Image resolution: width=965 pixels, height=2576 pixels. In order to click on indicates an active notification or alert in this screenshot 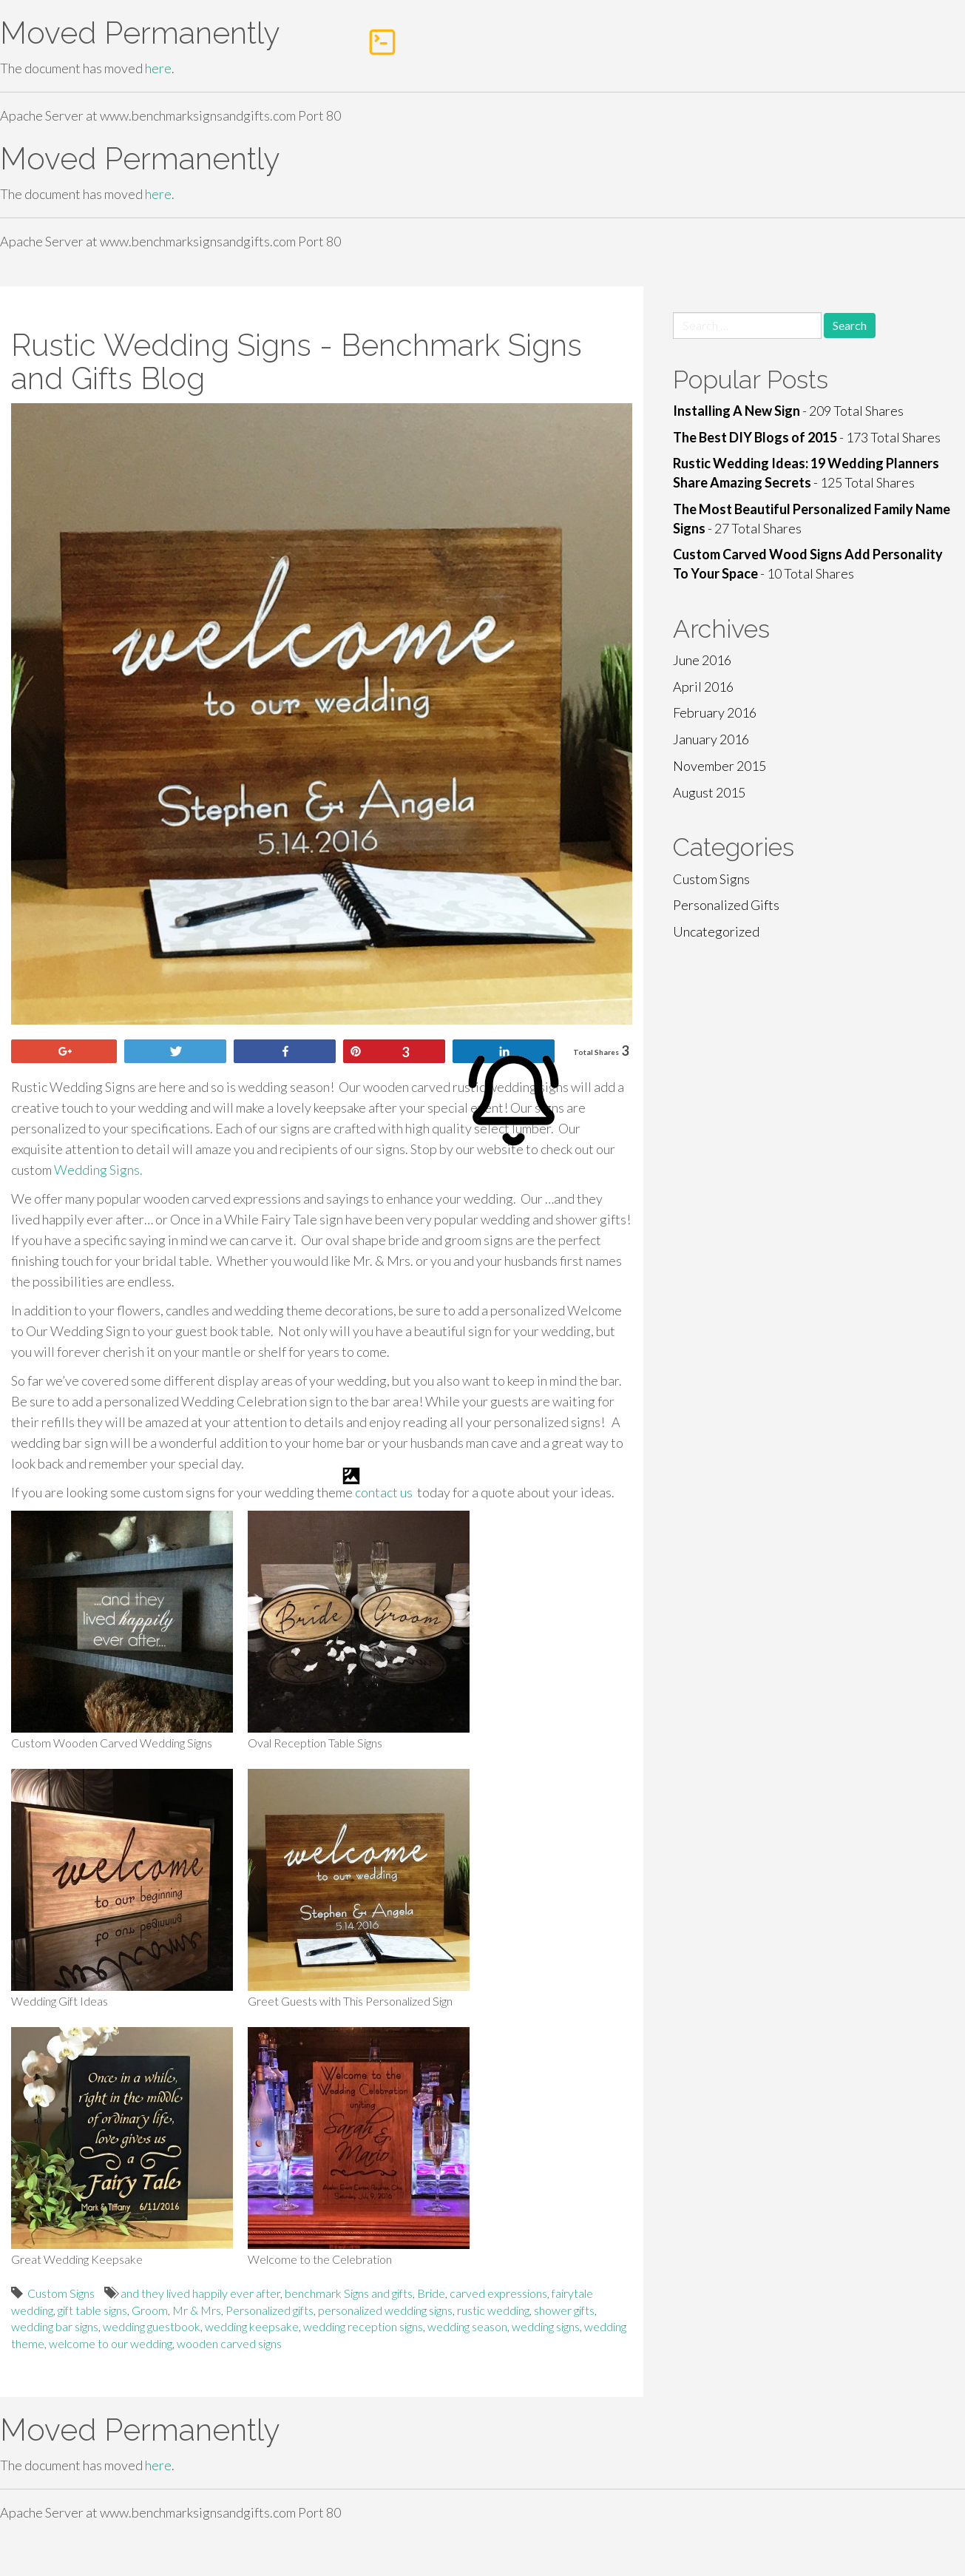, I will do `click(513, 1100)`.